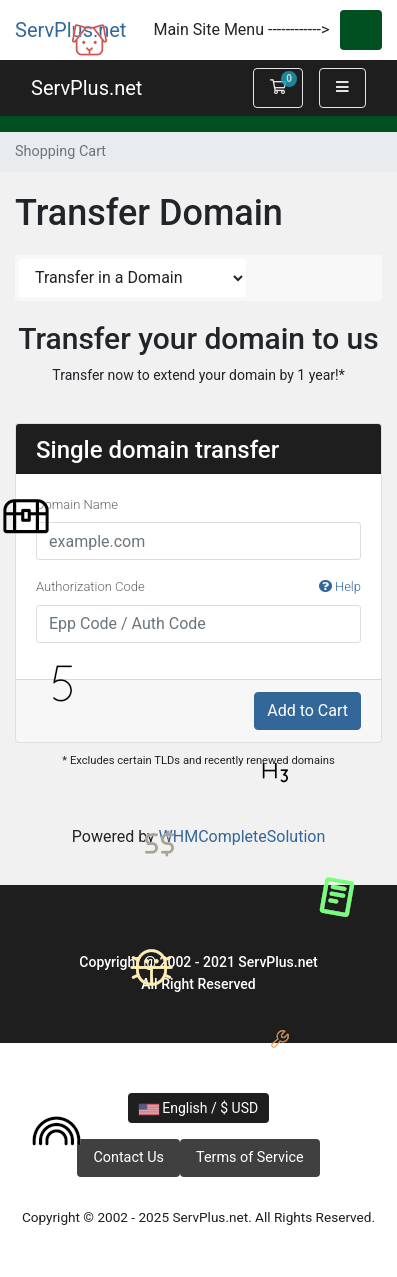 Image resolution: width=397 pixels, height=1277 pixels. I want to click on indicates the number five in a list or sequence, so click(62, 683).